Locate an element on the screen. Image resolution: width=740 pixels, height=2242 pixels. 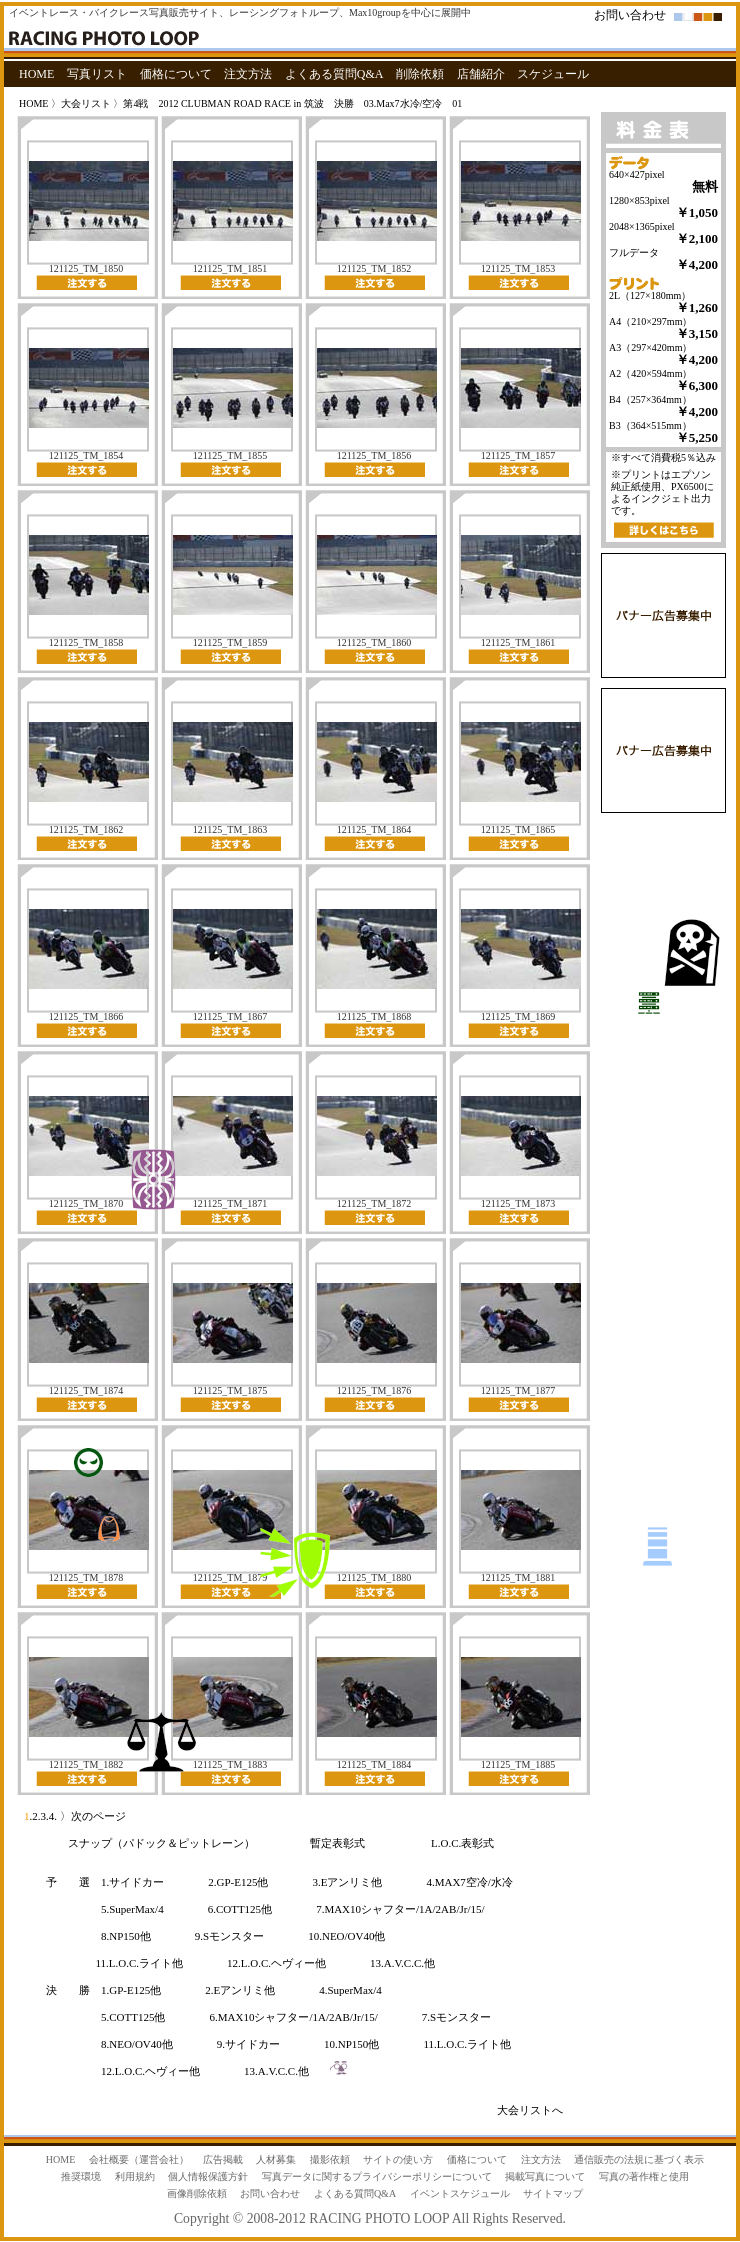
indicates active protection or defense mode is located at coordinates (295, 1561).